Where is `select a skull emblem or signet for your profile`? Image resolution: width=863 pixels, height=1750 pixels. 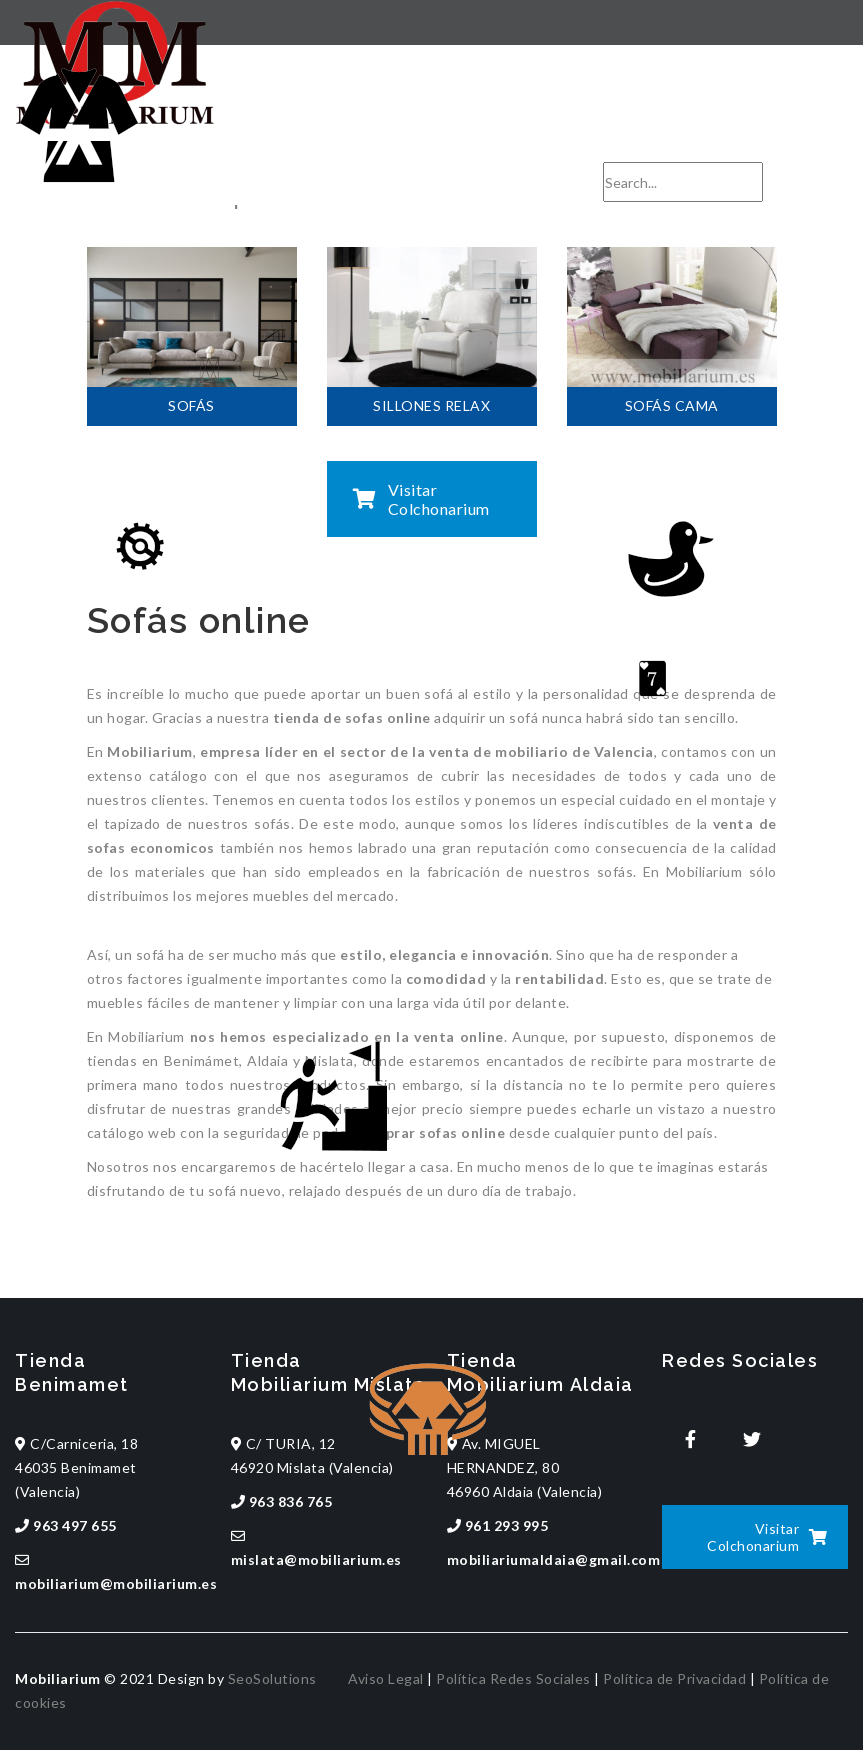 select a skull emblem or signet for your profile is located at coordinates (427, 1410).